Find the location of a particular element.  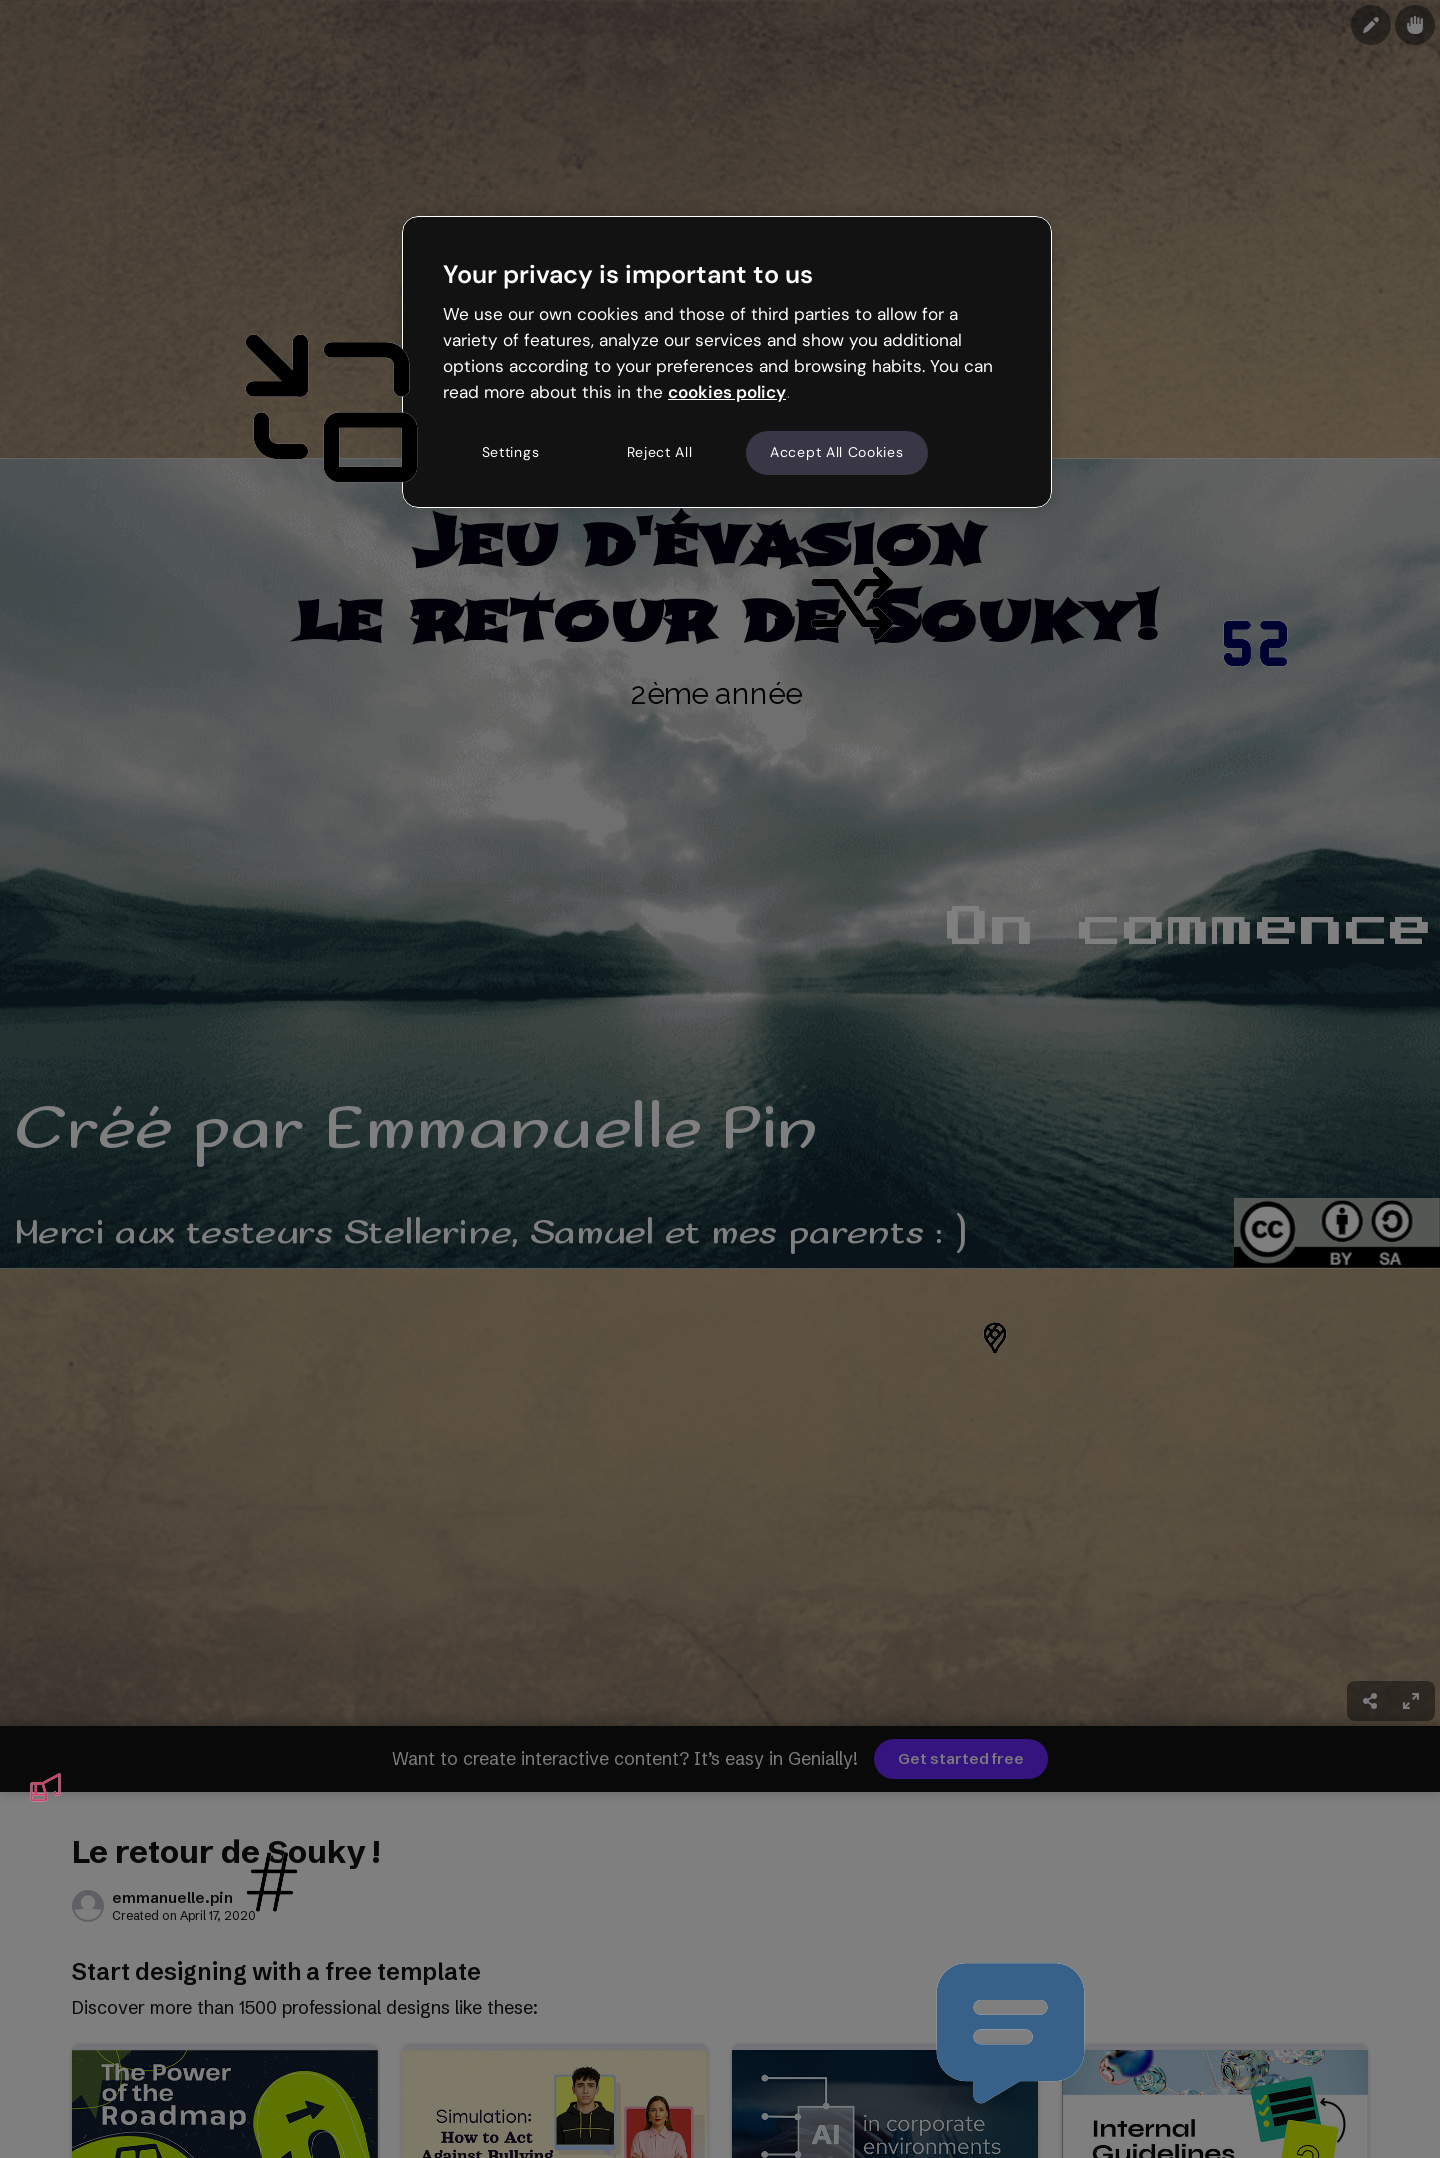

construction or building in progress is located at coordinates (46, 1789).